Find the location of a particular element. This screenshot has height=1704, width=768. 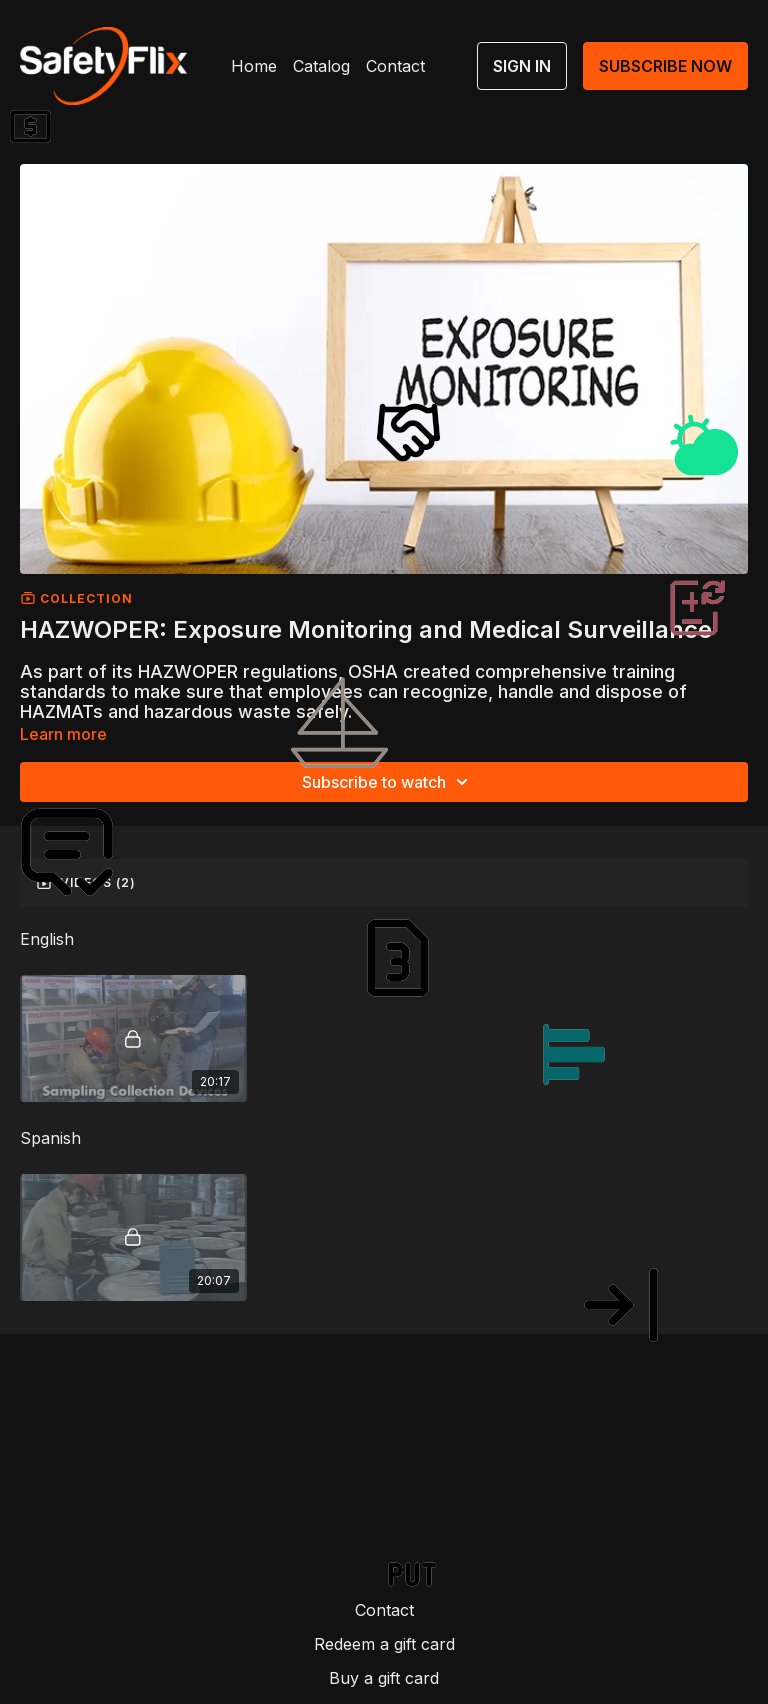

view current weather conditions is located at coordinates (704, 446).